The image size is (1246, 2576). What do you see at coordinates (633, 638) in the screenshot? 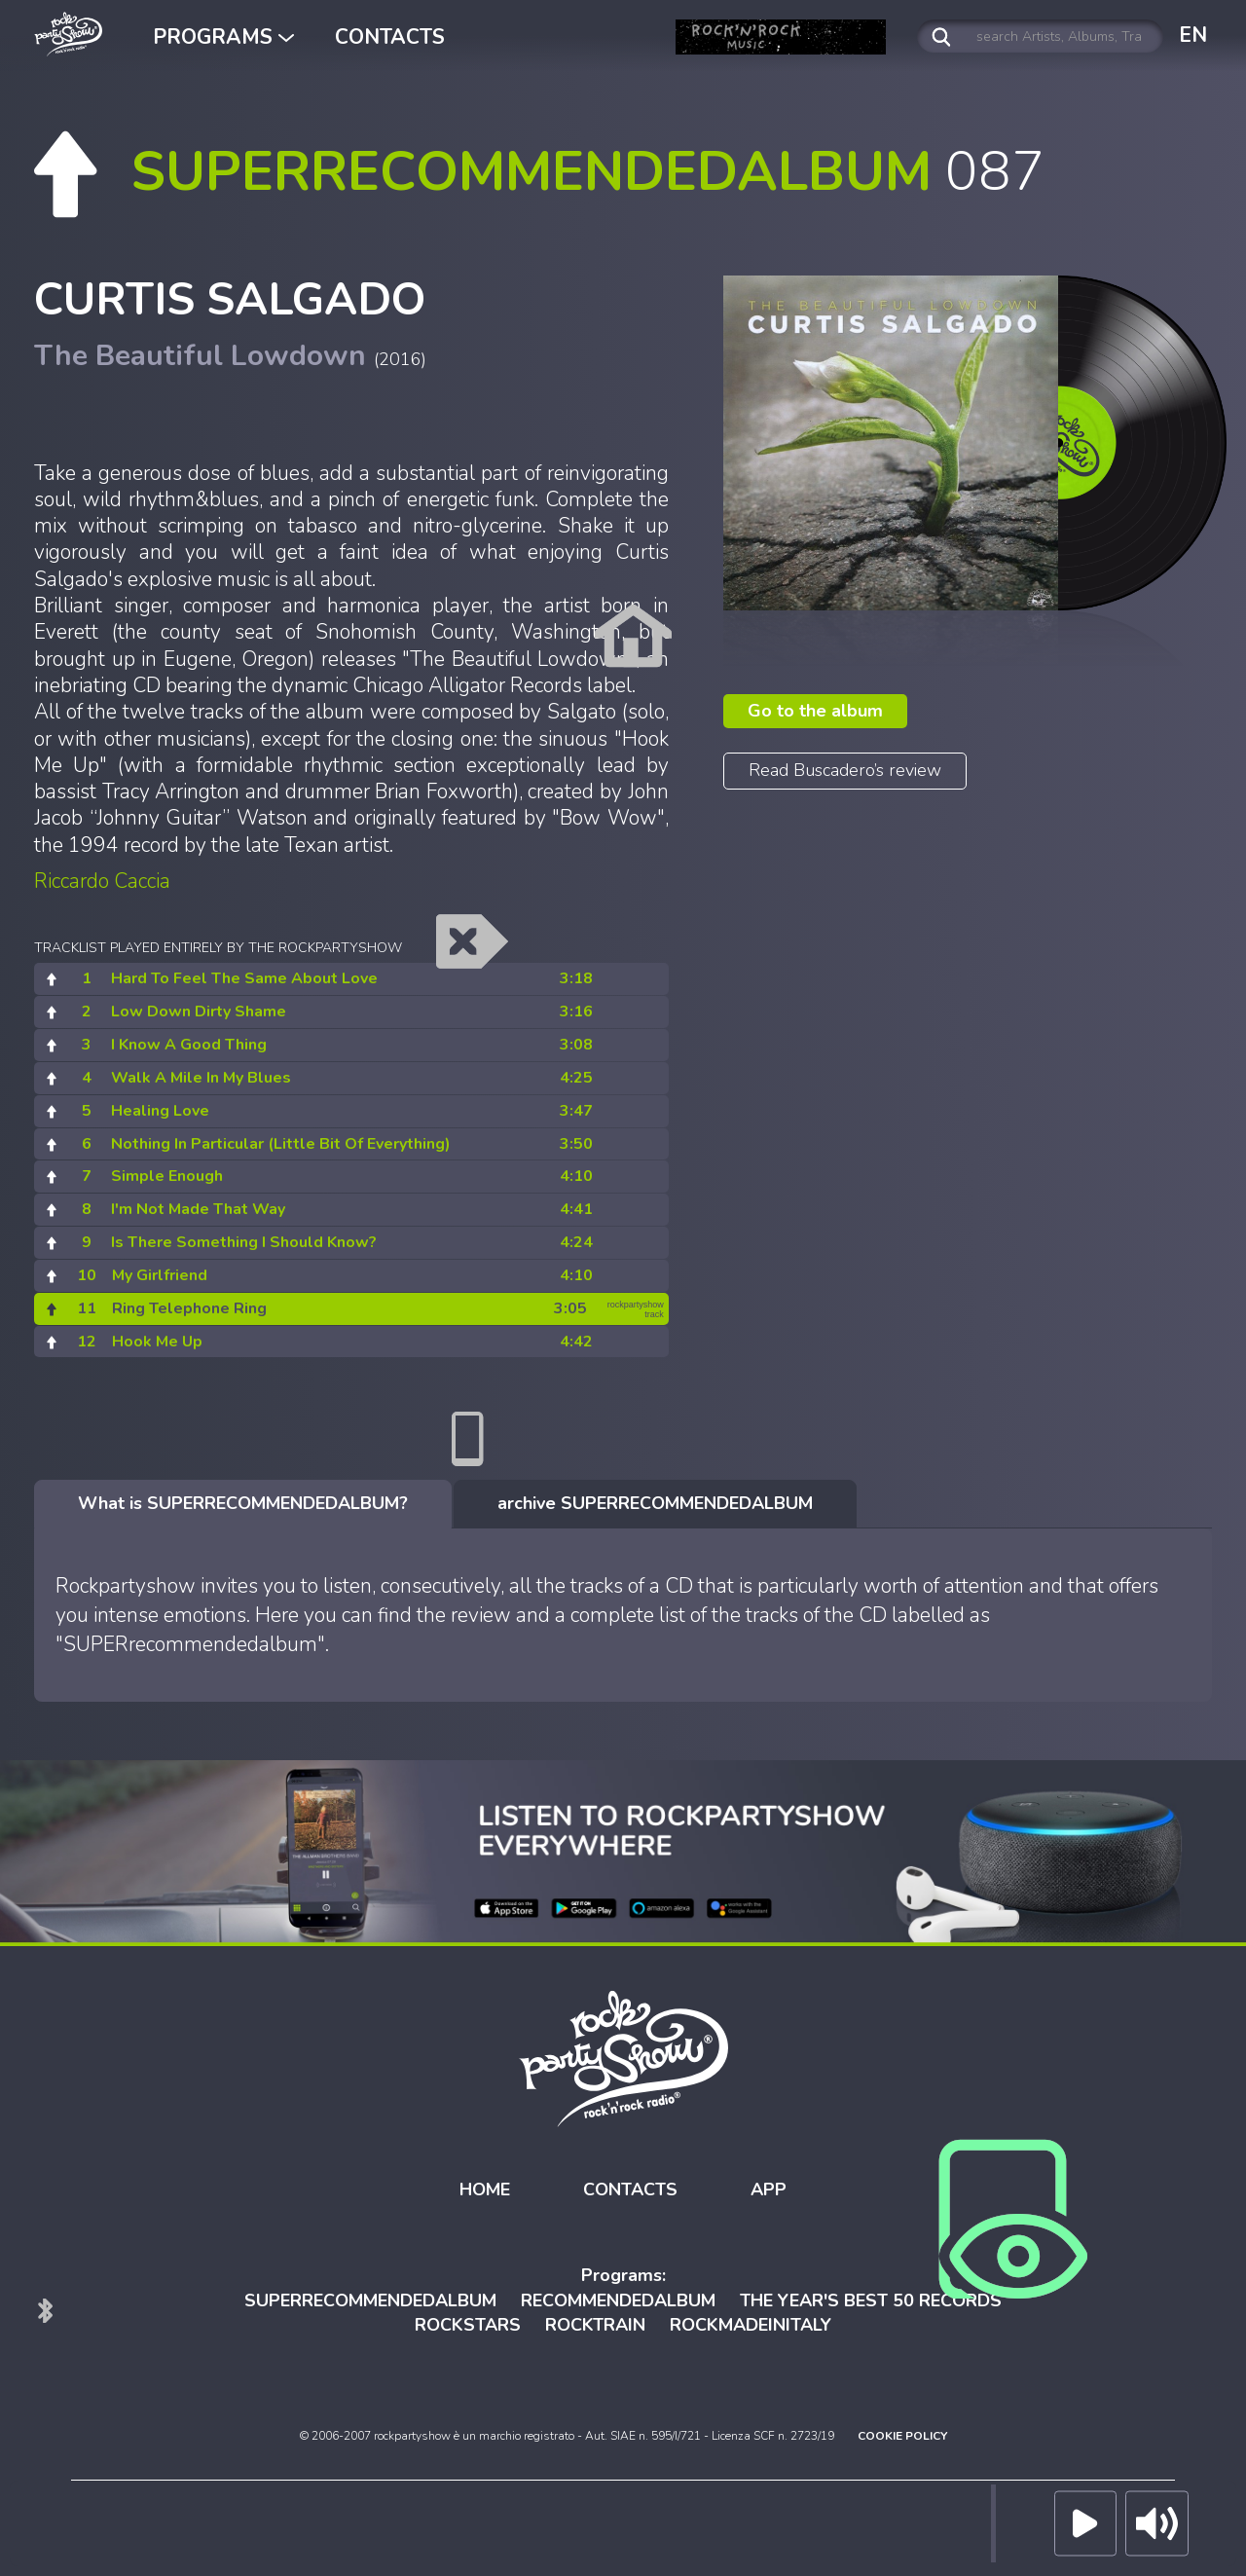
I see `navigate to home screen or directory` at bounding box center [633, 638].